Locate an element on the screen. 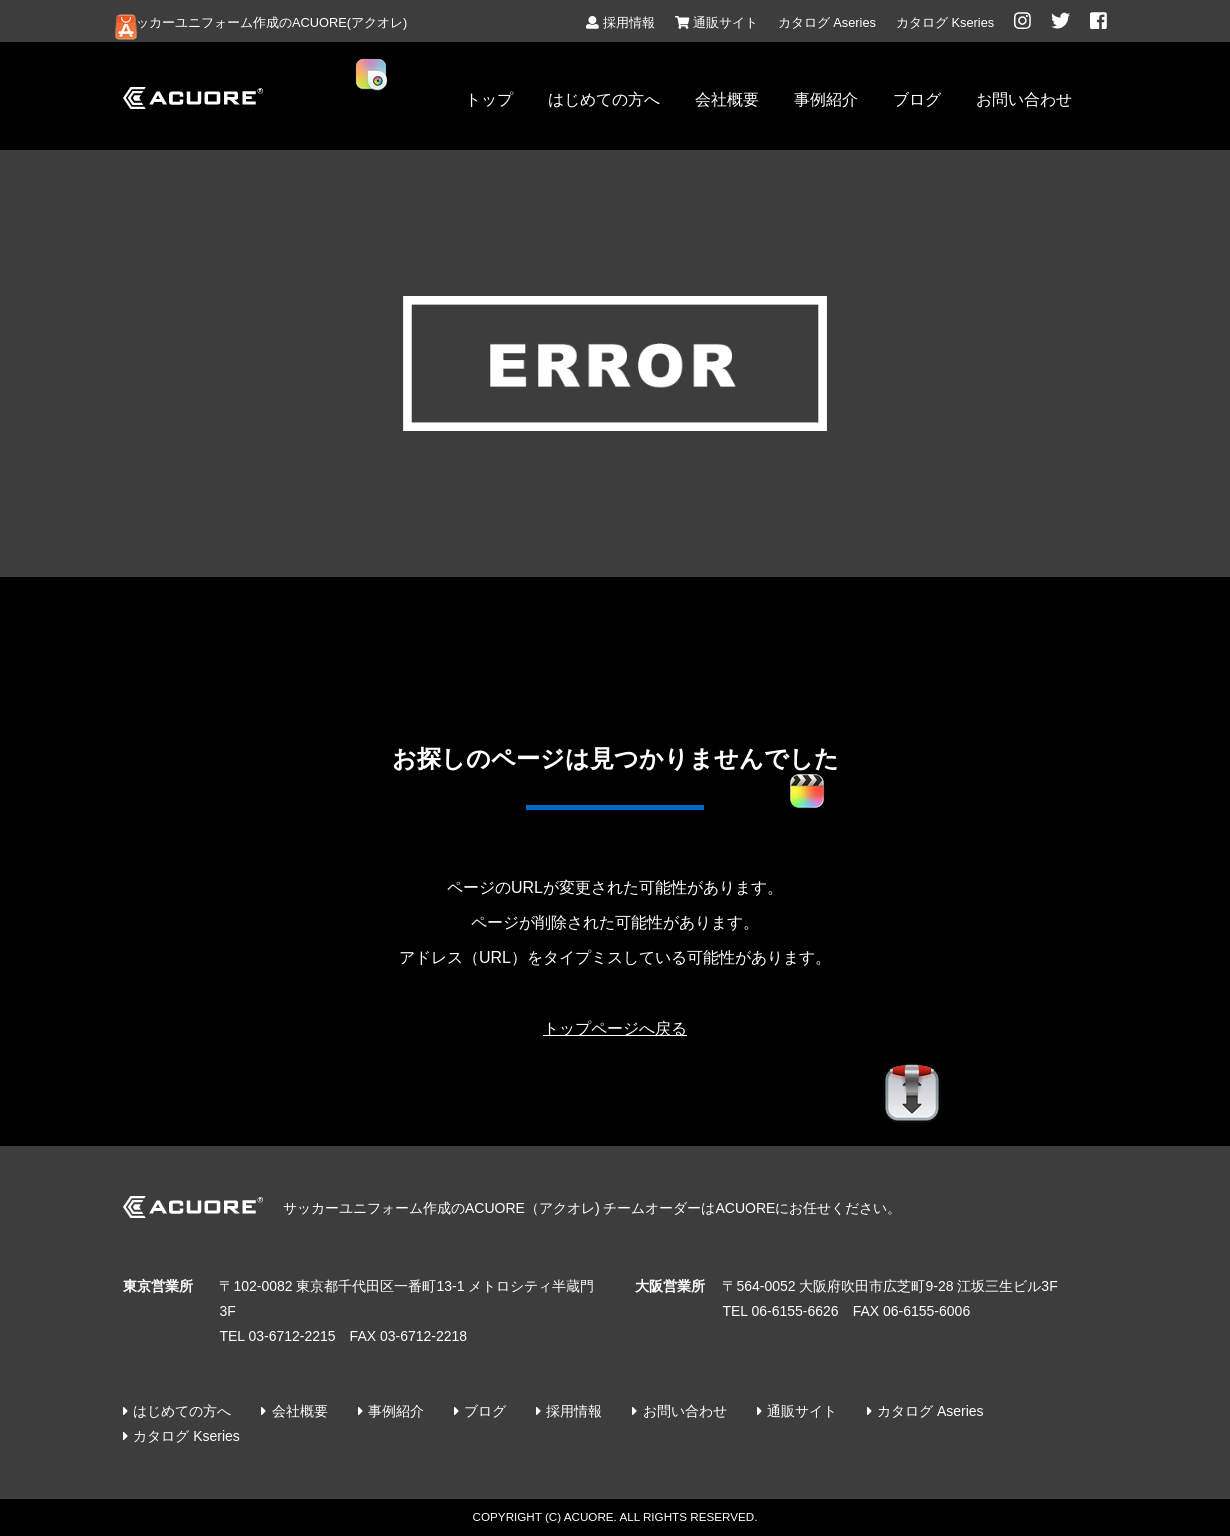 Image resolution: width=1230 pixels, height=1536 pixels. open colorgrab color picker app is located at coordinates (371, 74).